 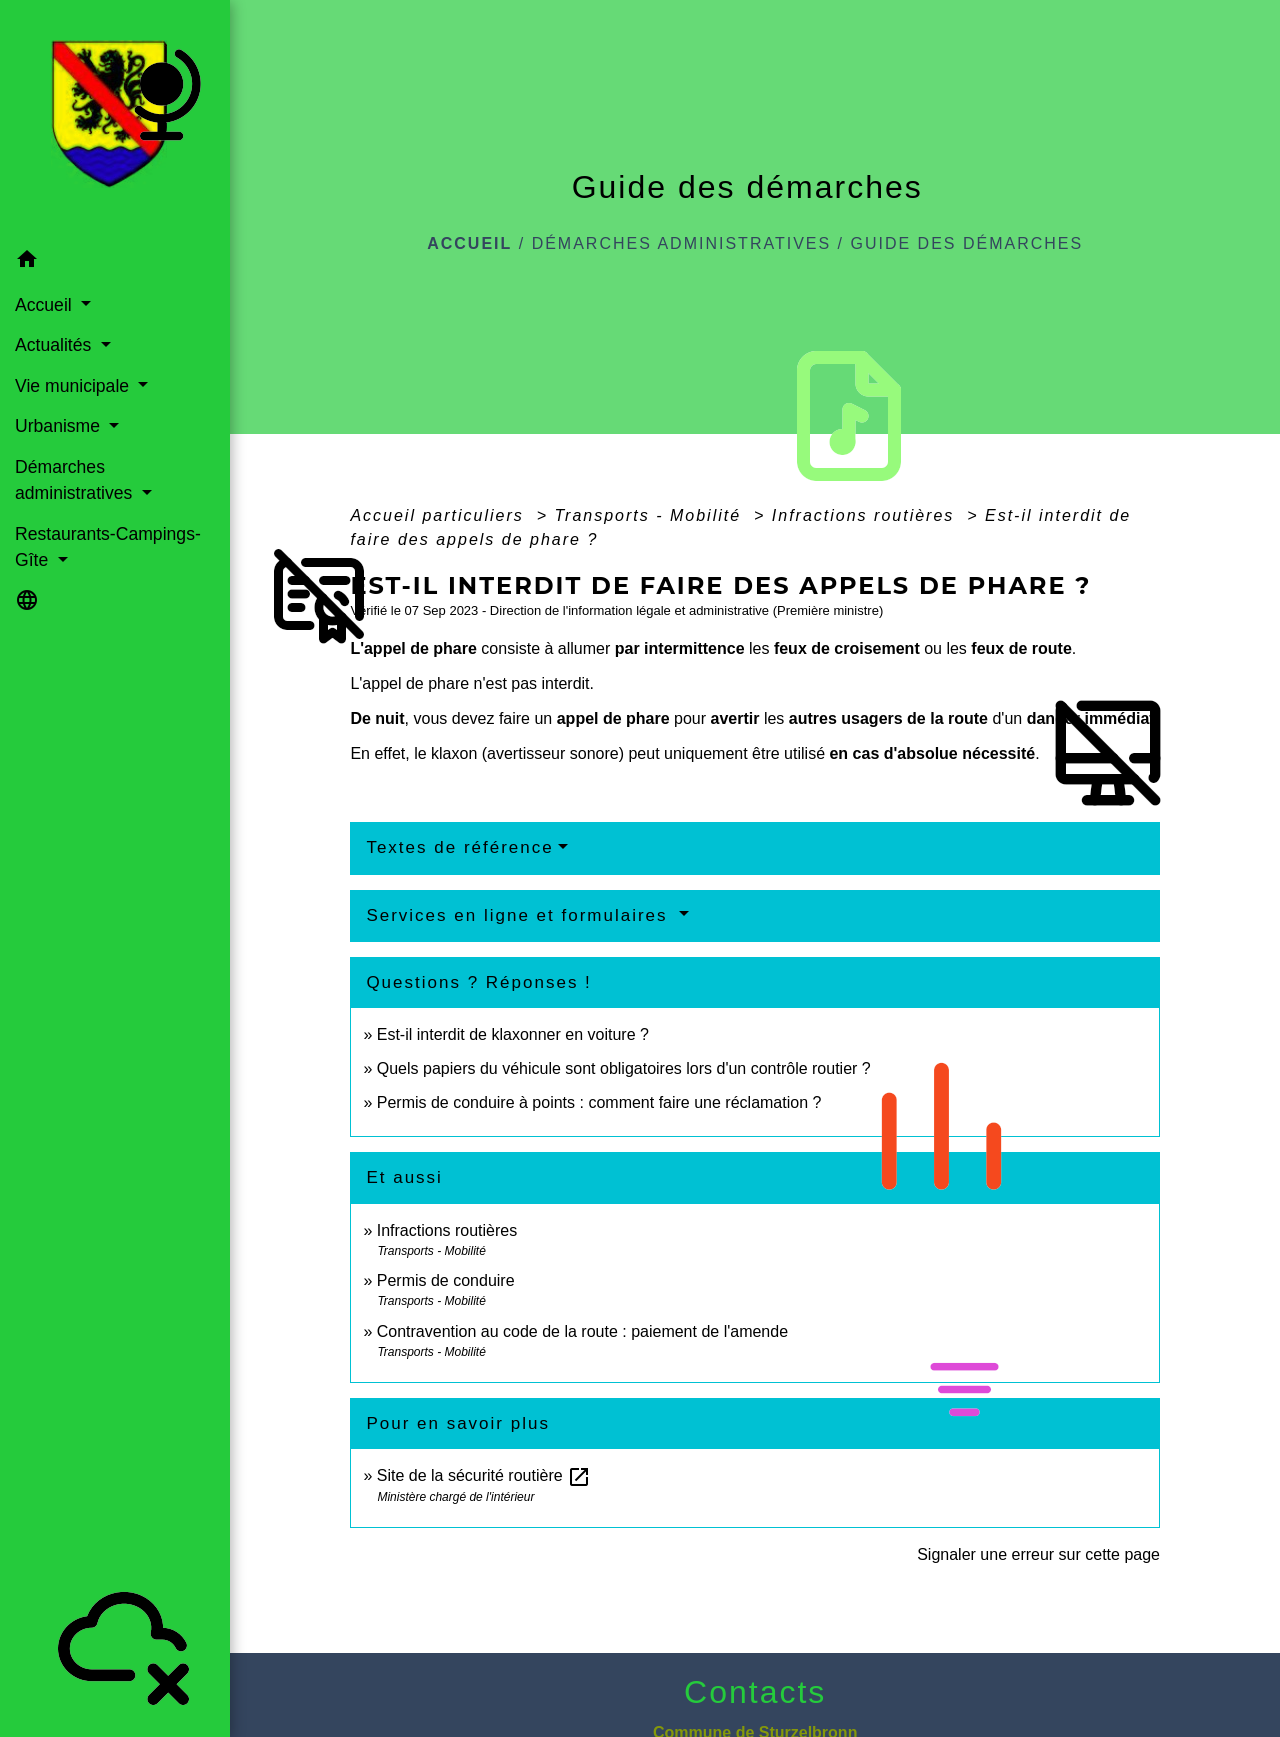 I want to click on indicates iMac or desktop computer is offline, so click(x=1108, y=753).